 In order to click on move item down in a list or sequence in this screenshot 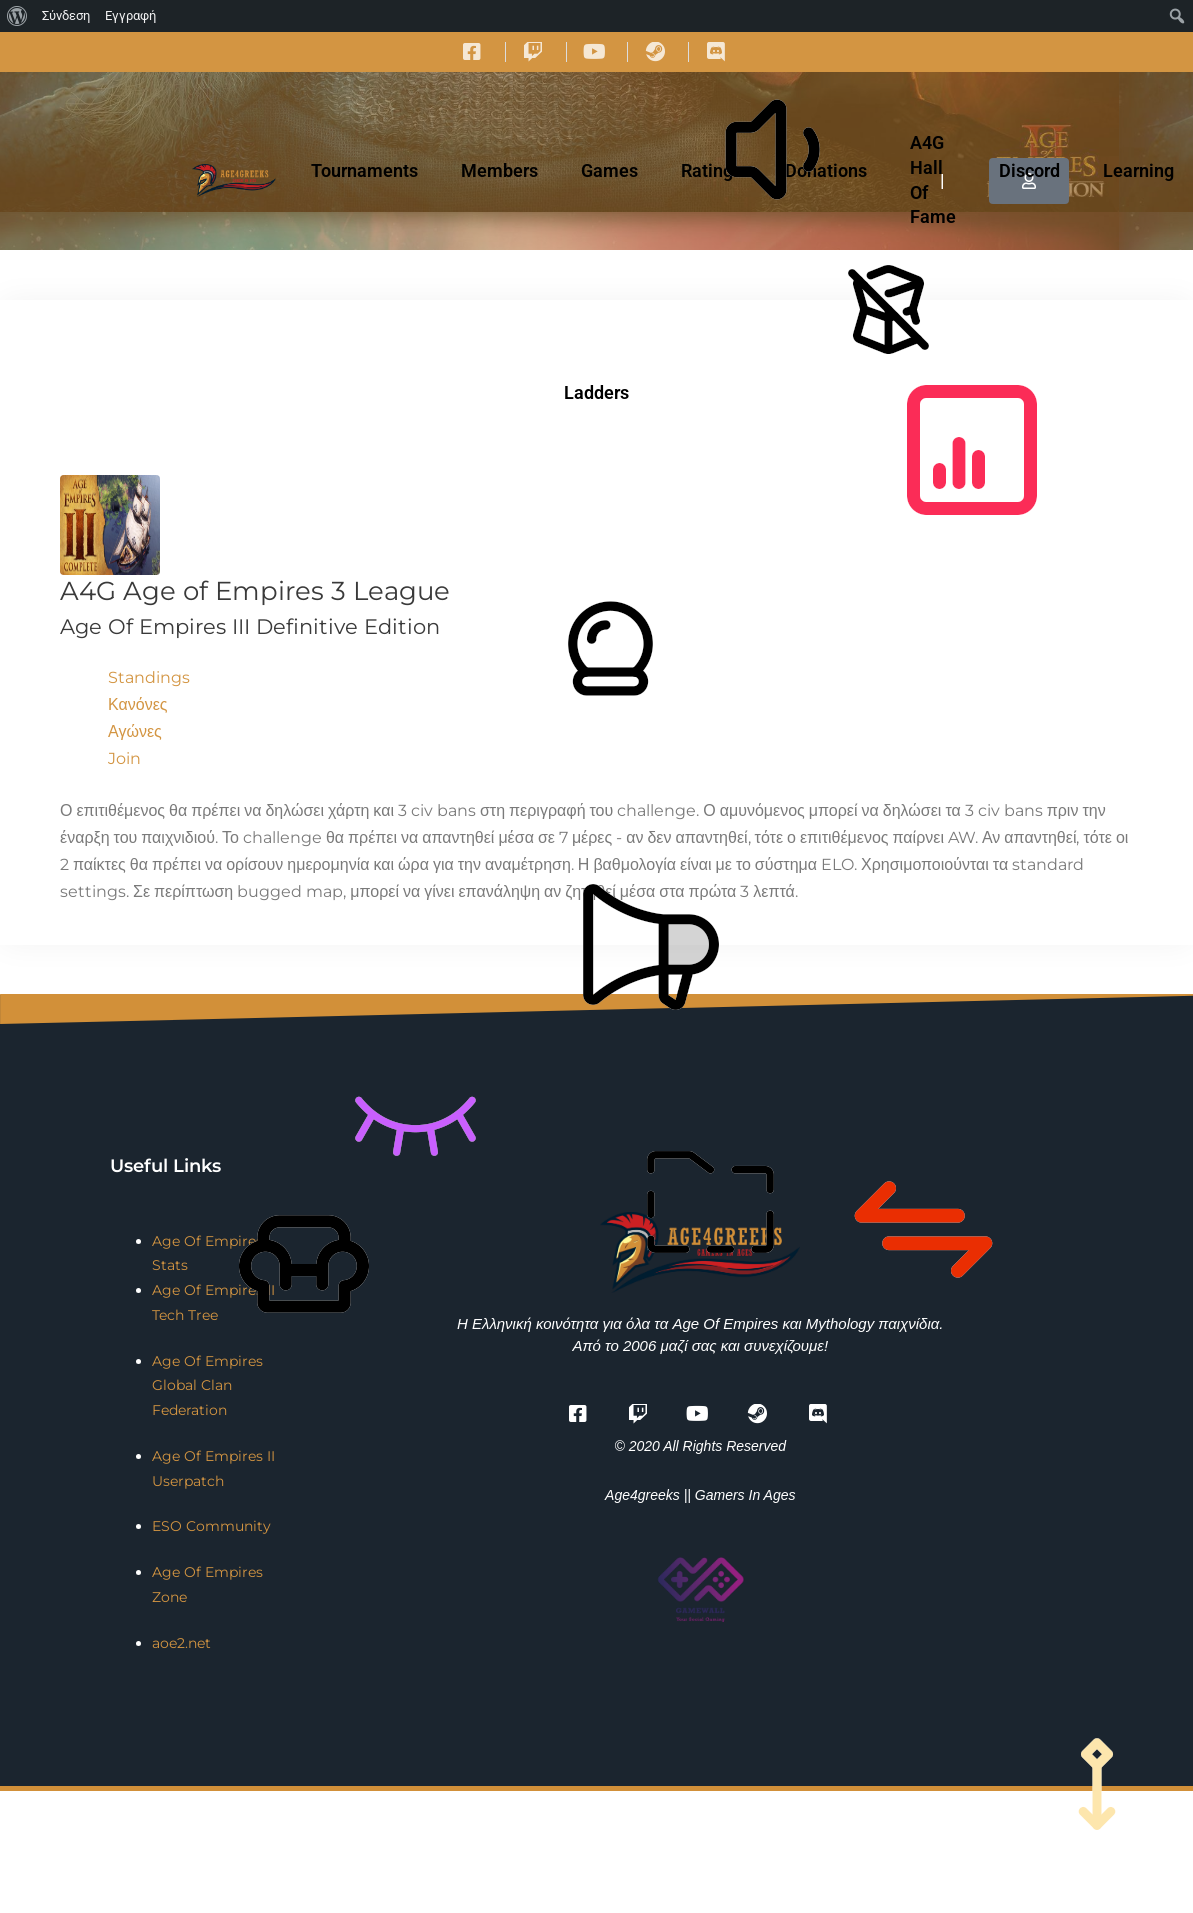, I will do `click(1097, 1784)`.